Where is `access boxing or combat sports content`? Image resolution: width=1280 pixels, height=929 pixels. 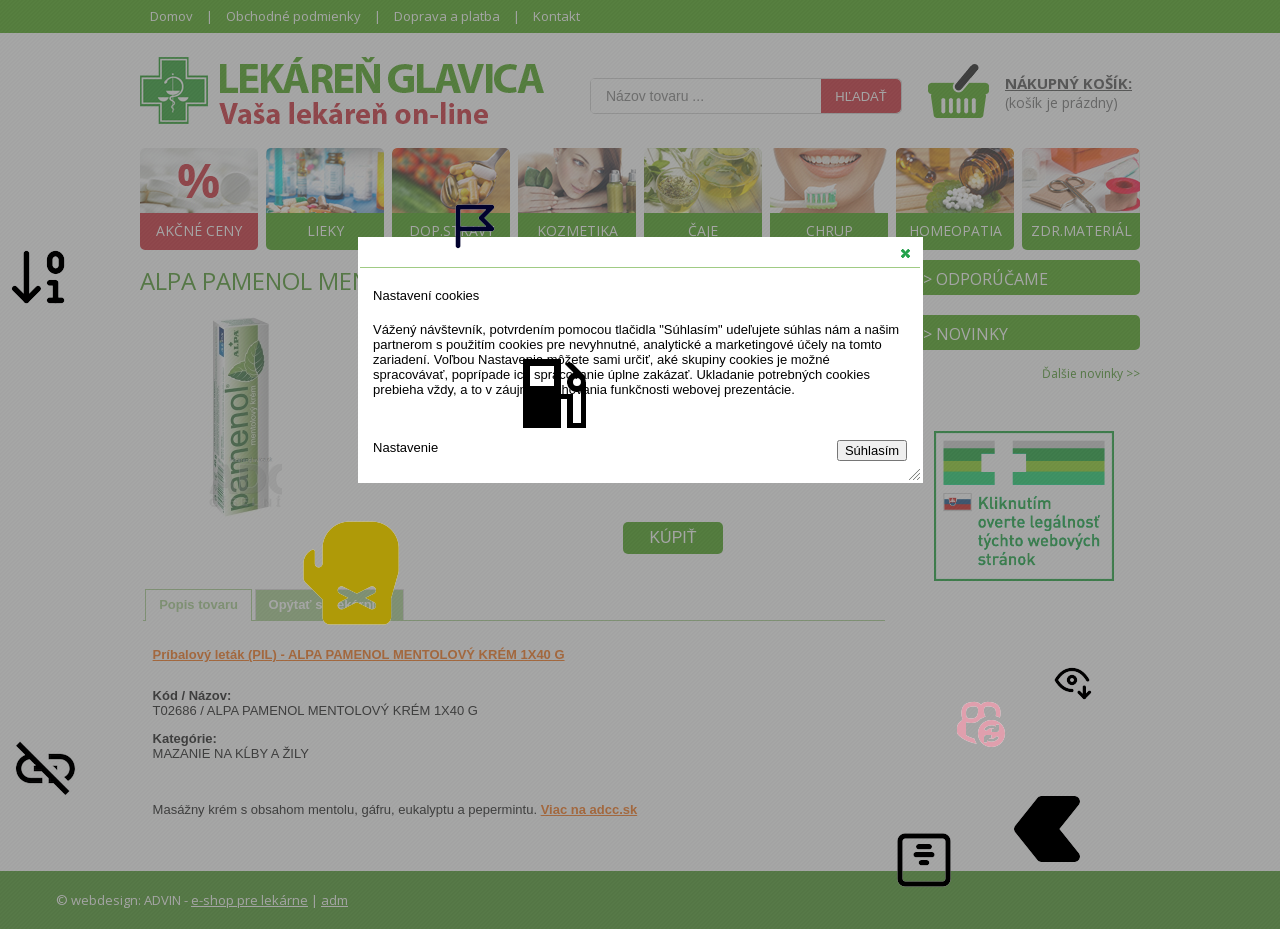 access boxing or combat sports content is located at coordinates (353, 575).